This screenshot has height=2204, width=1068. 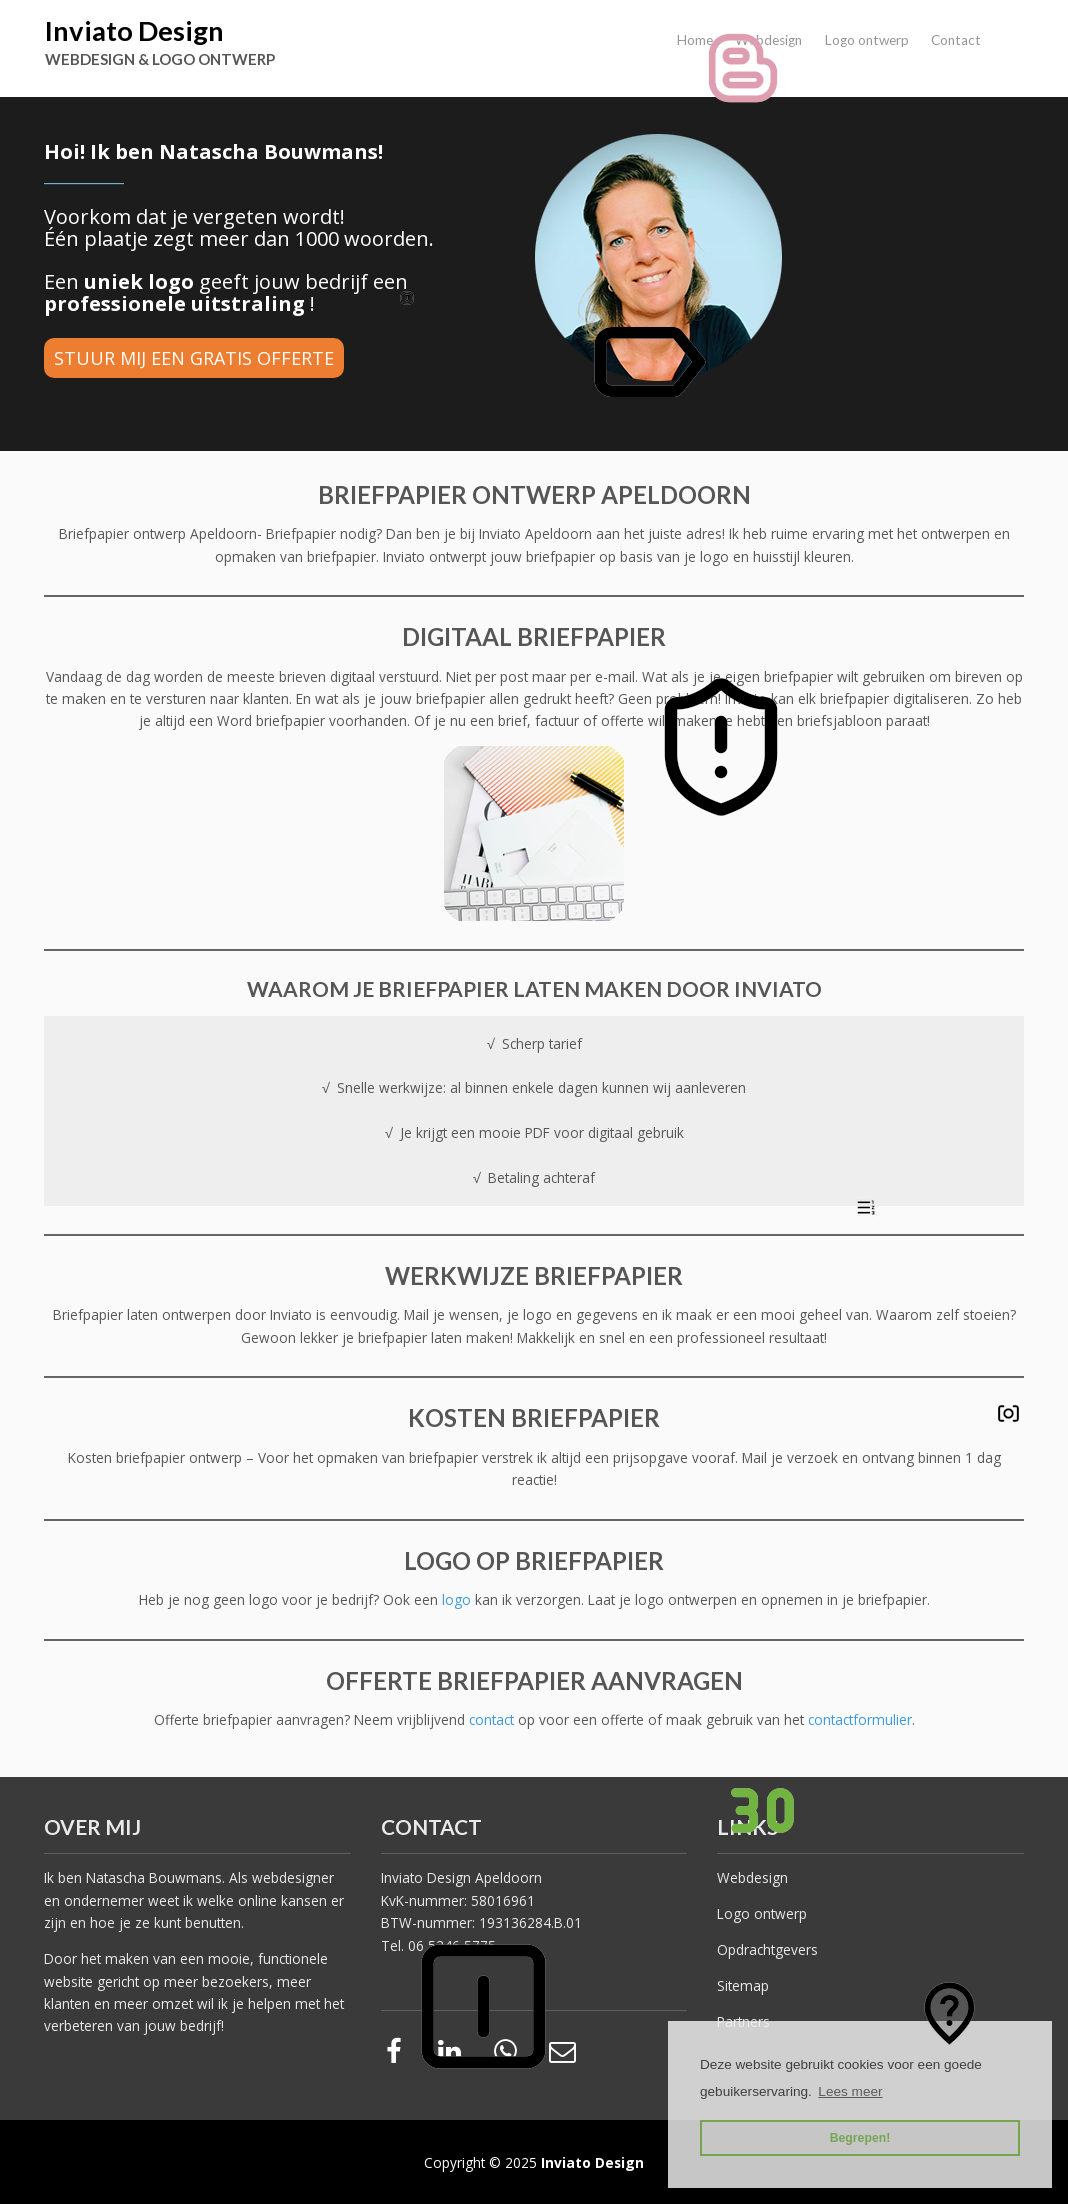 I want to click on access camera or photo capture settings, so click(x=1008, y=1413).